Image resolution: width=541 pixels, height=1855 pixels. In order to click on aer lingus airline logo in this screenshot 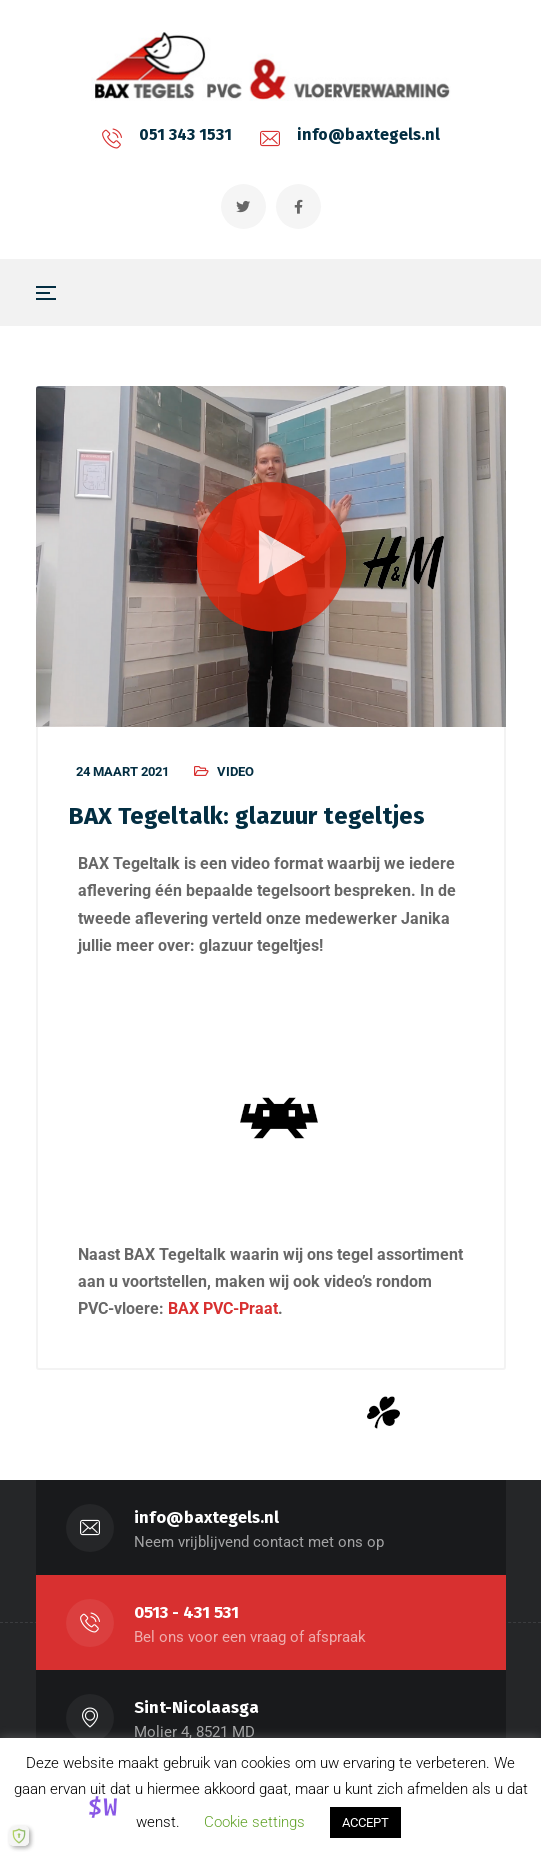, I will do `click(383, 1412)`.